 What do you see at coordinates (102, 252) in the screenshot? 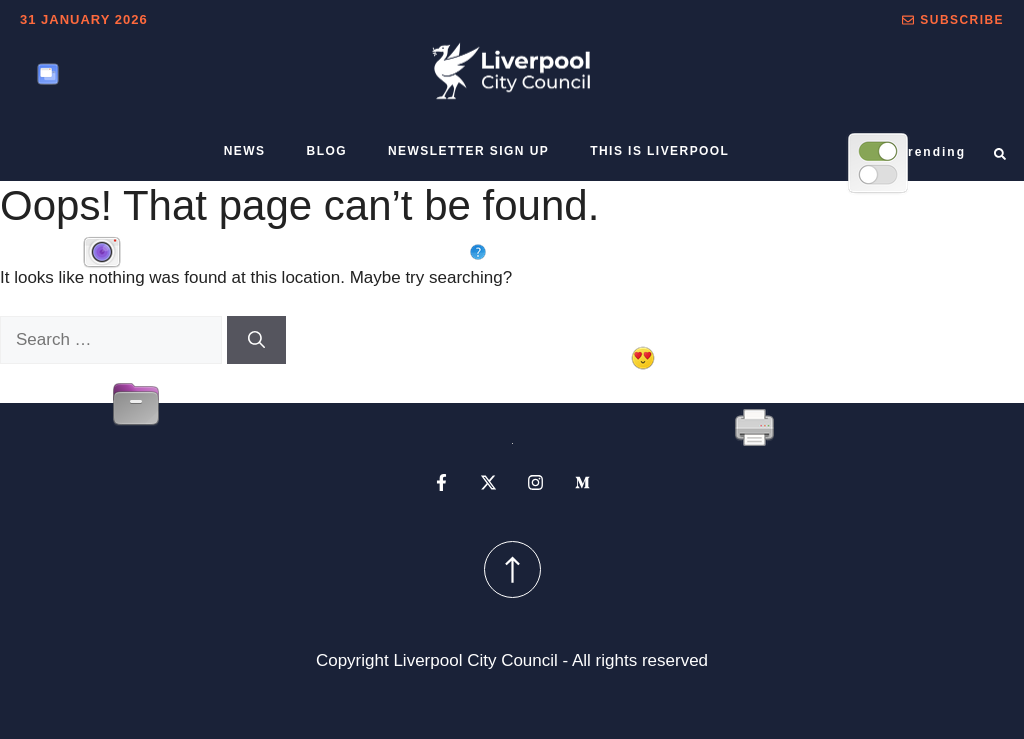
I see `open cheese webcam application` at bounding box center [102, 252].